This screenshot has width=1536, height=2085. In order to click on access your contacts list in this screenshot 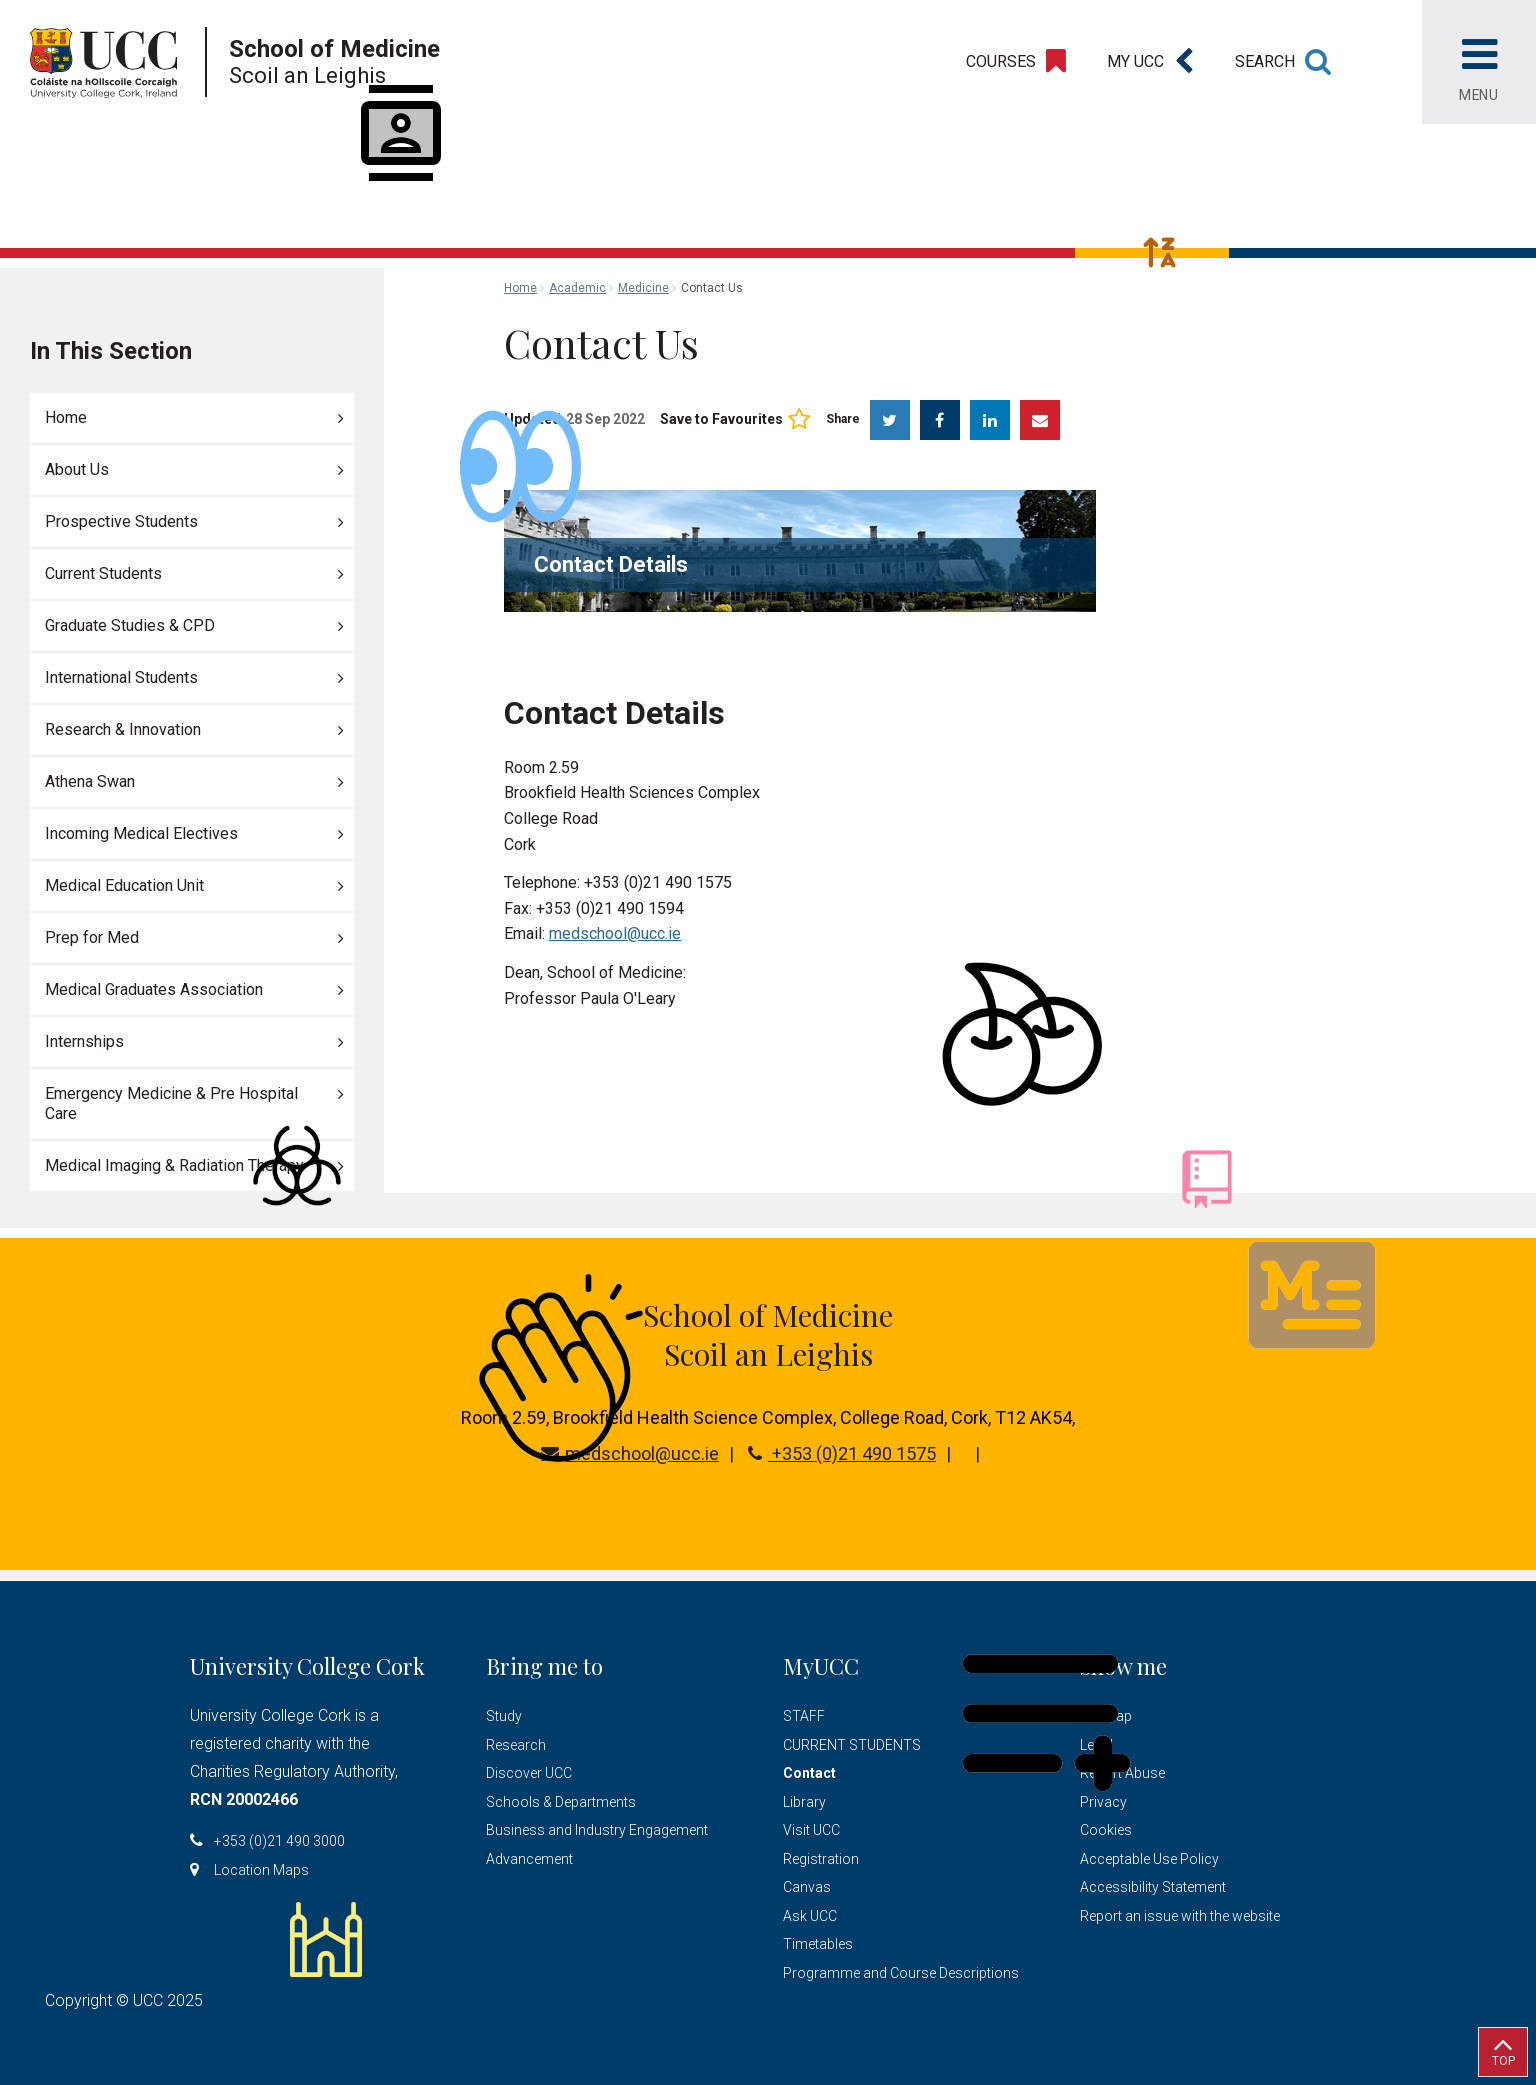, I will do `click(401, 133)`.